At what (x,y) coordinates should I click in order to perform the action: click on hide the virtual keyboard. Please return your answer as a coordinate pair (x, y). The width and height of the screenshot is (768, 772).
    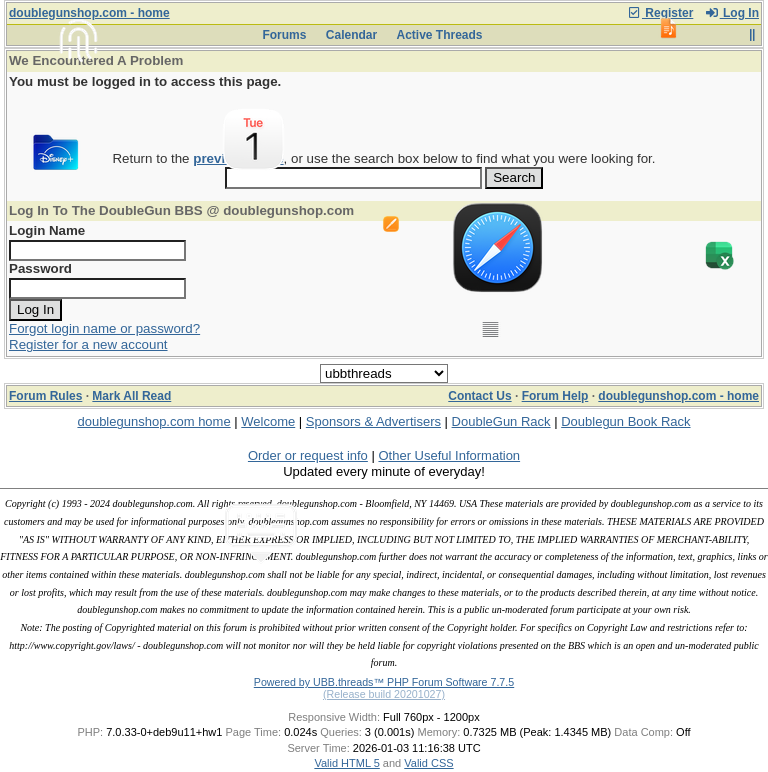
    Looking at the image, I should click on (261, 534).